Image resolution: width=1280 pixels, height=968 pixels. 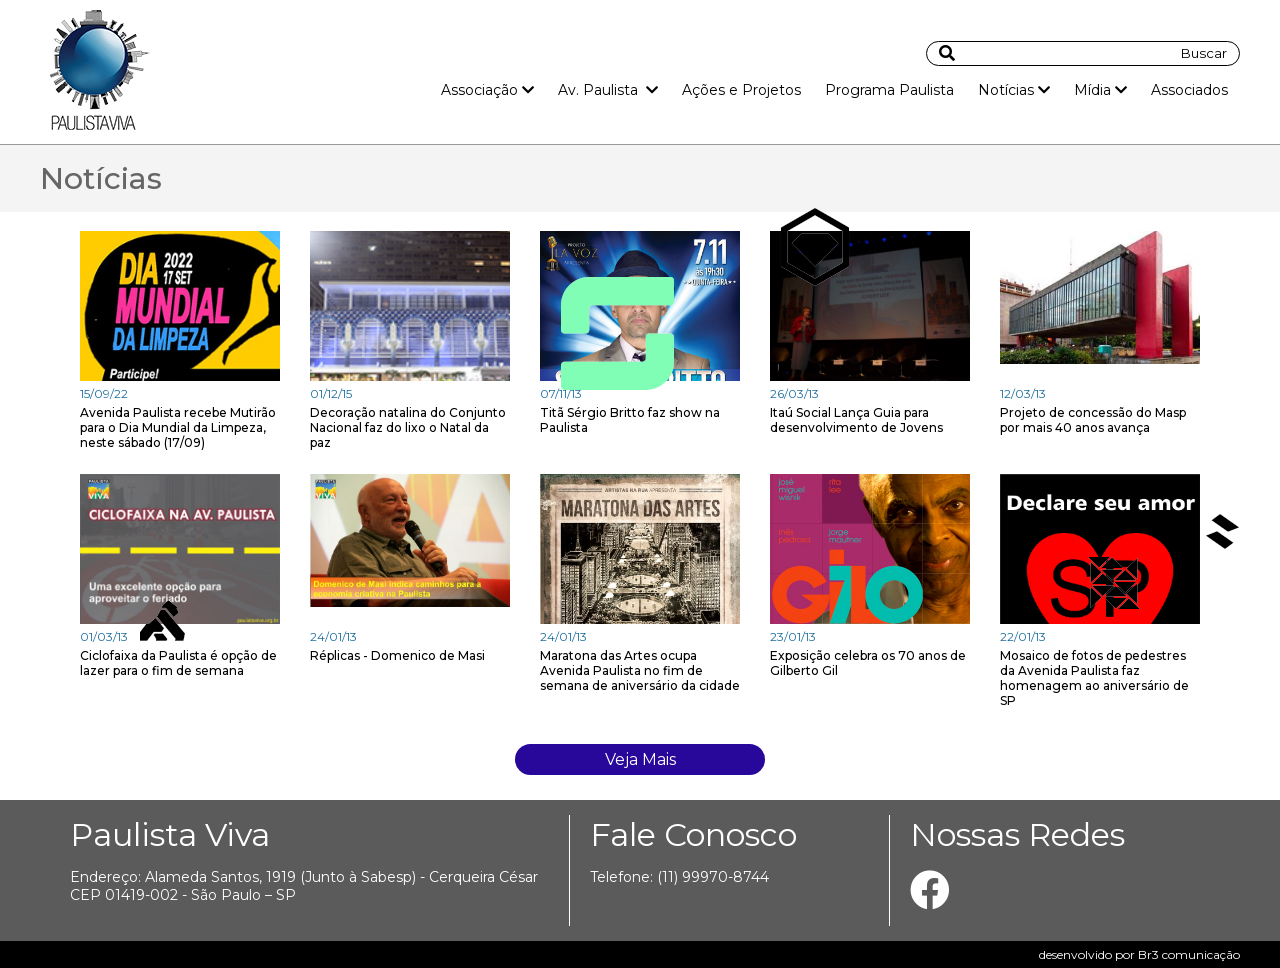 I want to click on nanostores library logo, so click(x=1222, y=531).